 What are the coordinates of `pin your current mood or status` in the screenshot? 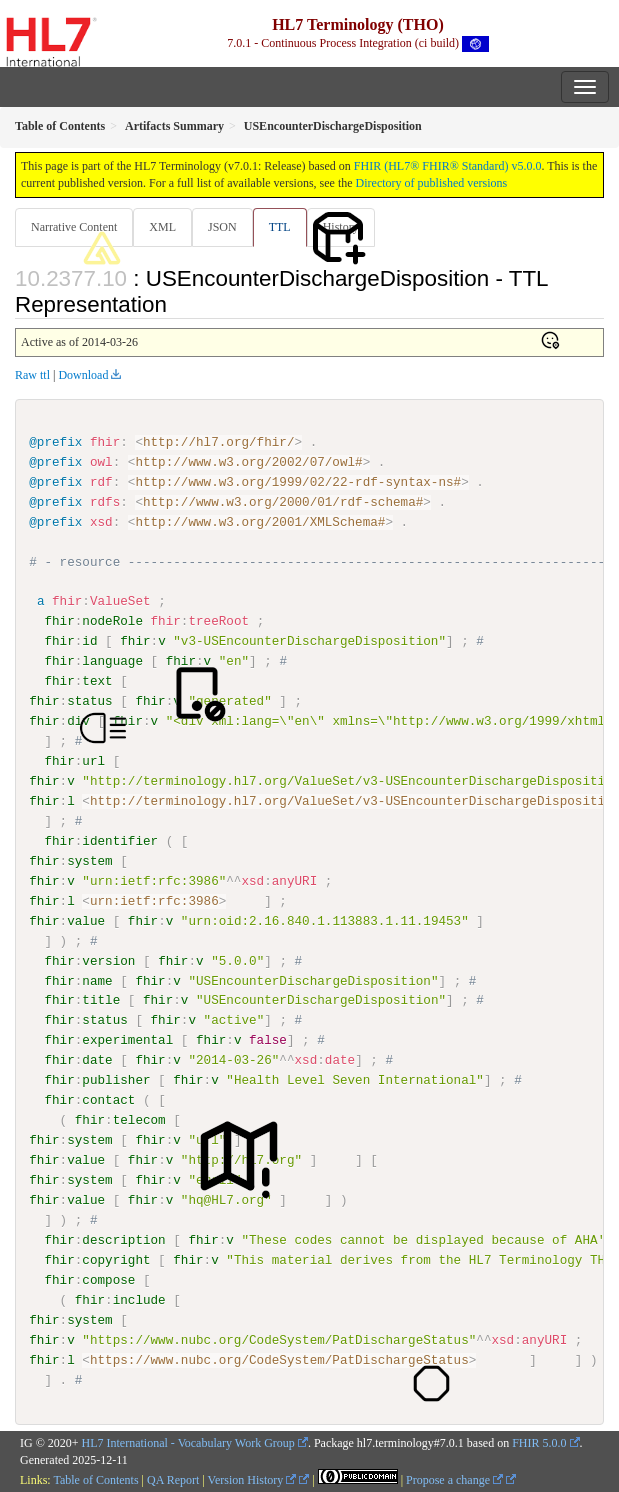 It's located at (550, 340).